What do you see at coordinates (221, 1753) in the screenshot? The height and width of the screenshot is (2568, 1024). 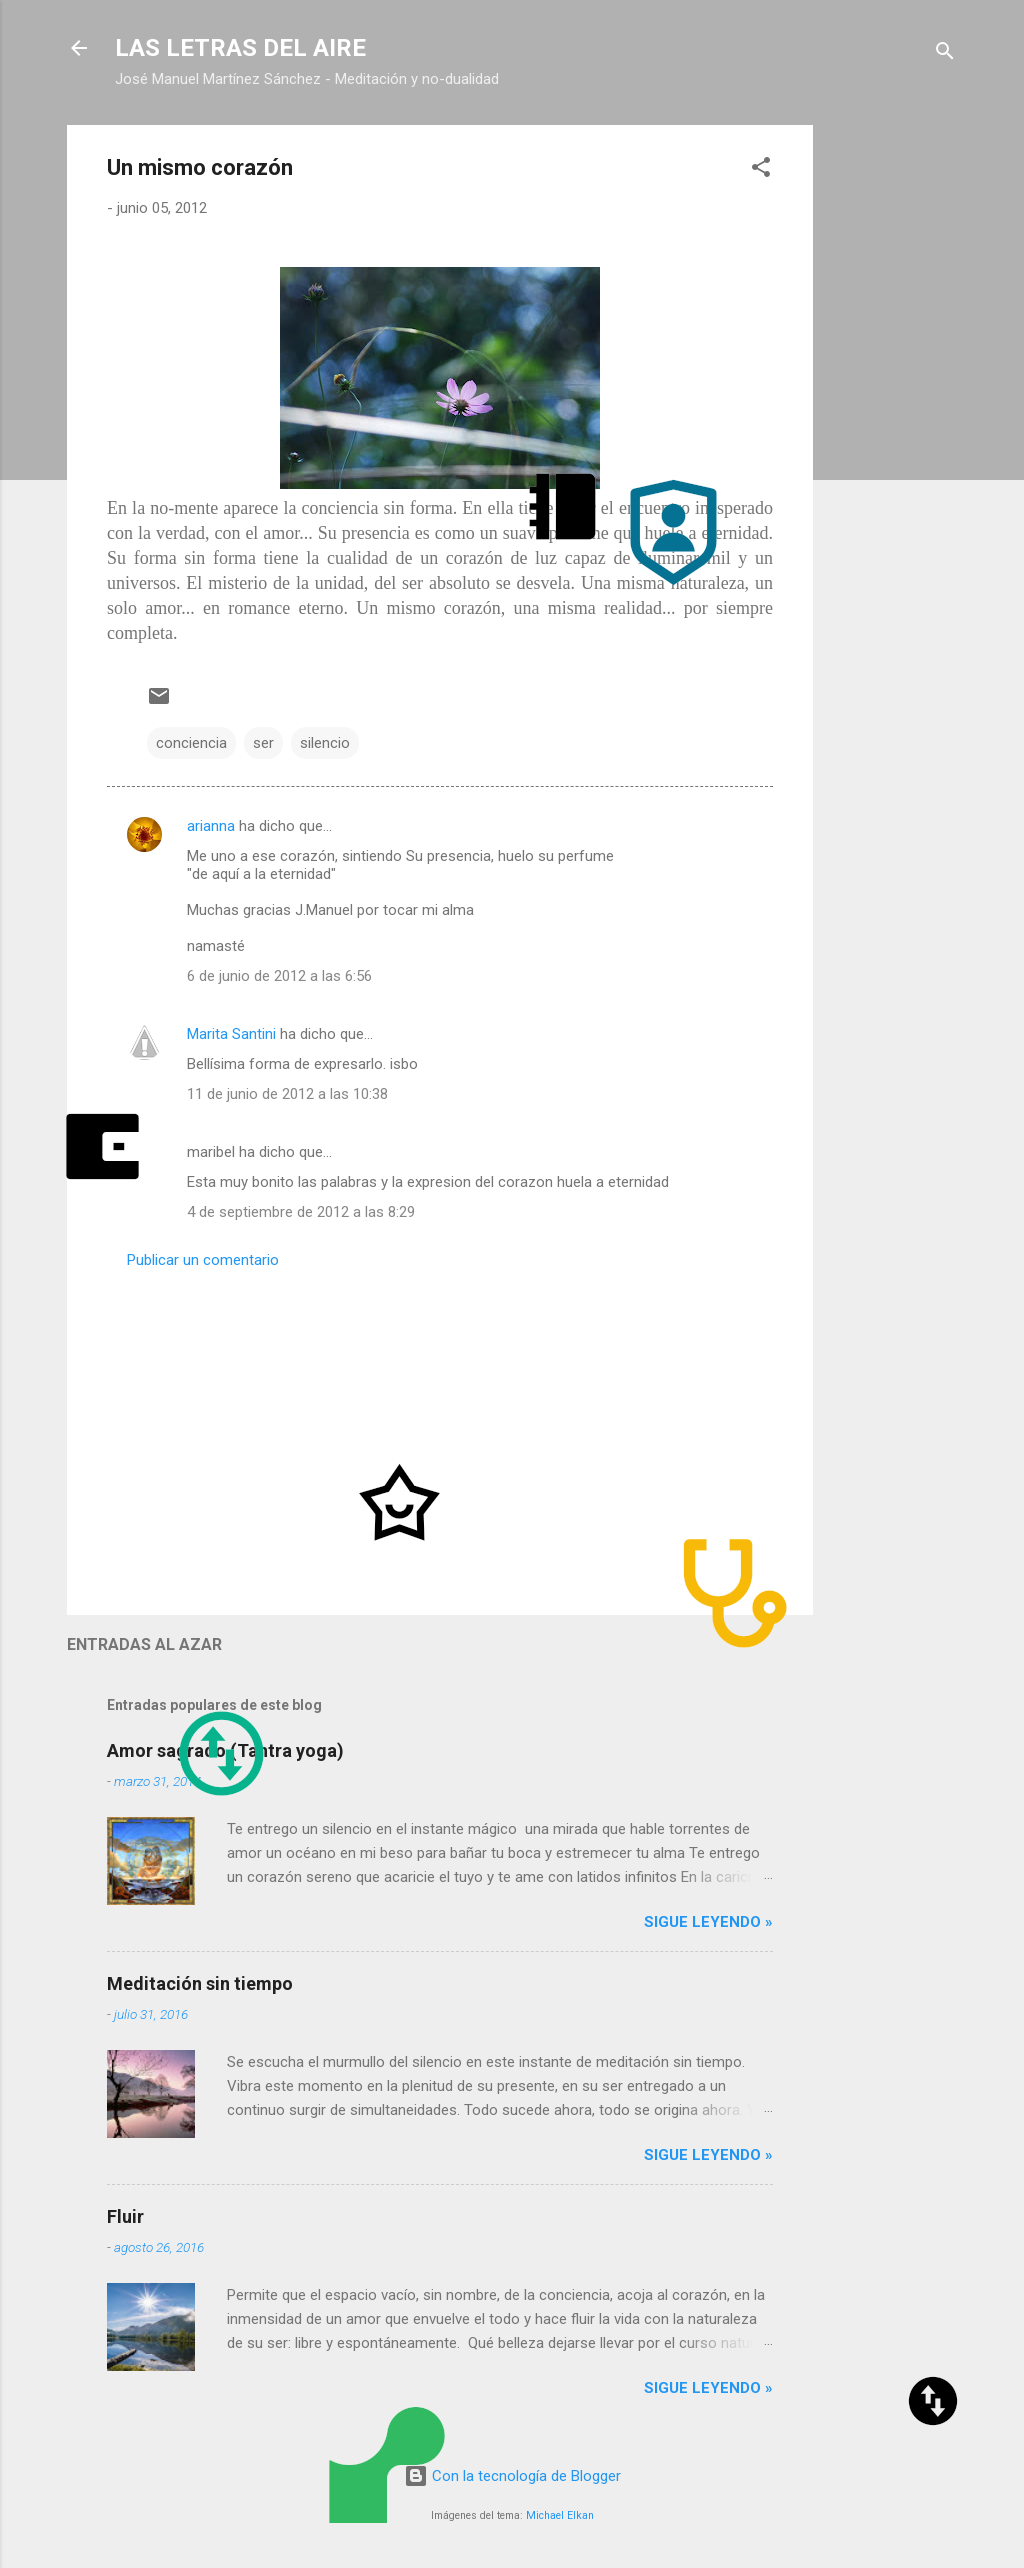 I see `swap or exchange currency` at bounding box center [221, 1753].